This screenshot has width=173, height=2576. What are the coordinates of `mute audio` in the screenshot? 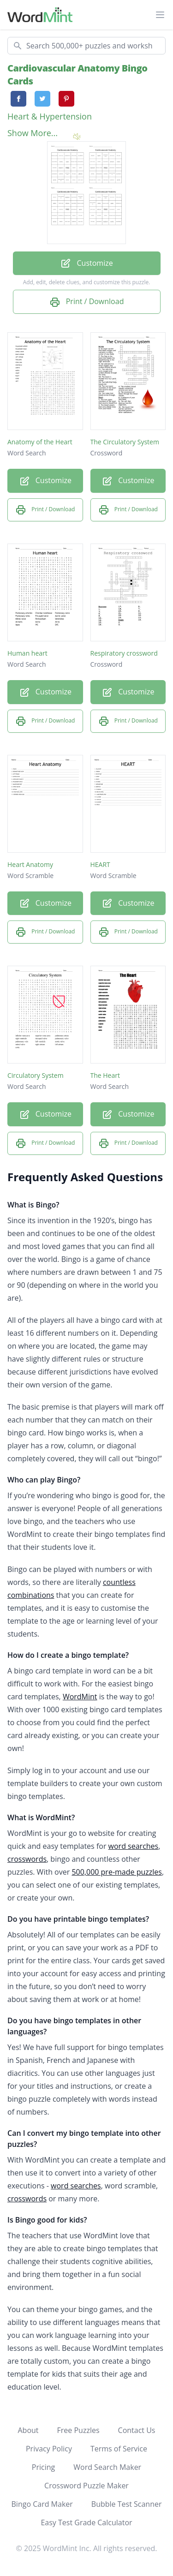 It's located at (77, 137).